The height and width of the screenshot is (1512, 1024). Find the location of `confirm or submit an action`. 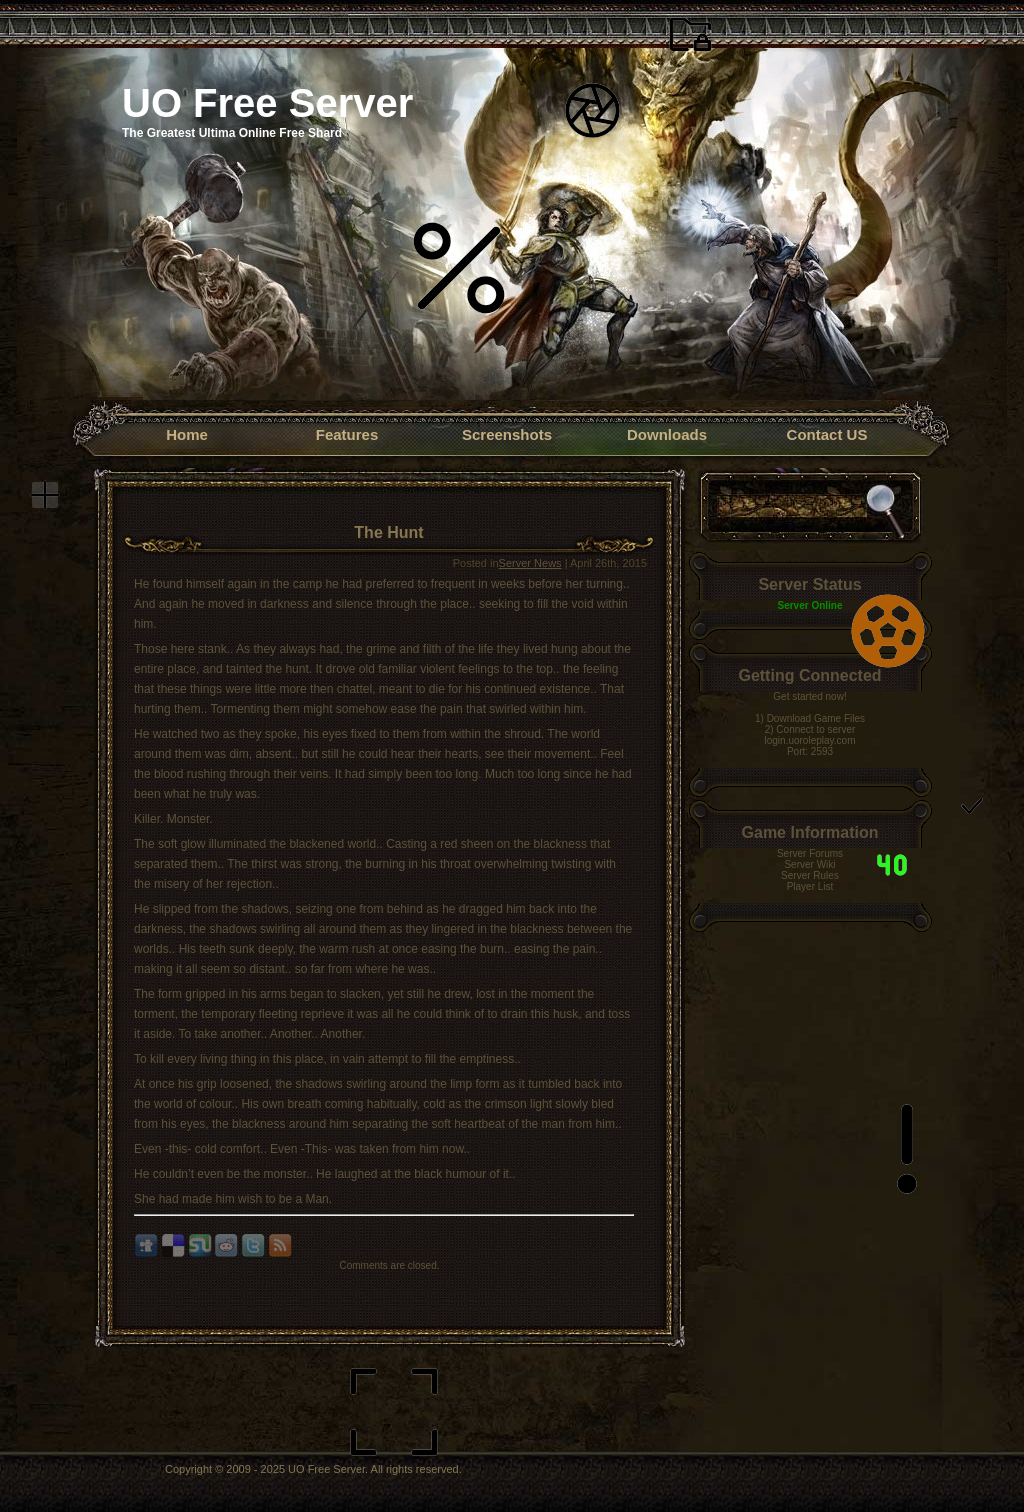

confirm or submit an action is located at coordinates (972, 806).